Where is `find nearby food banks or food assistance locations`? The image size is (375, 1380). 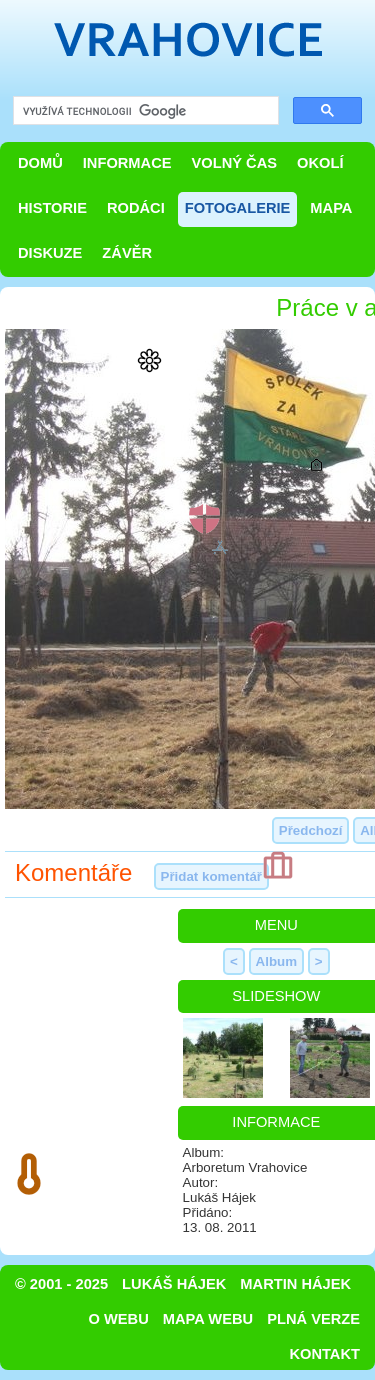 find nearby food banks or food assistance locations is located at coordinates (316, 464).